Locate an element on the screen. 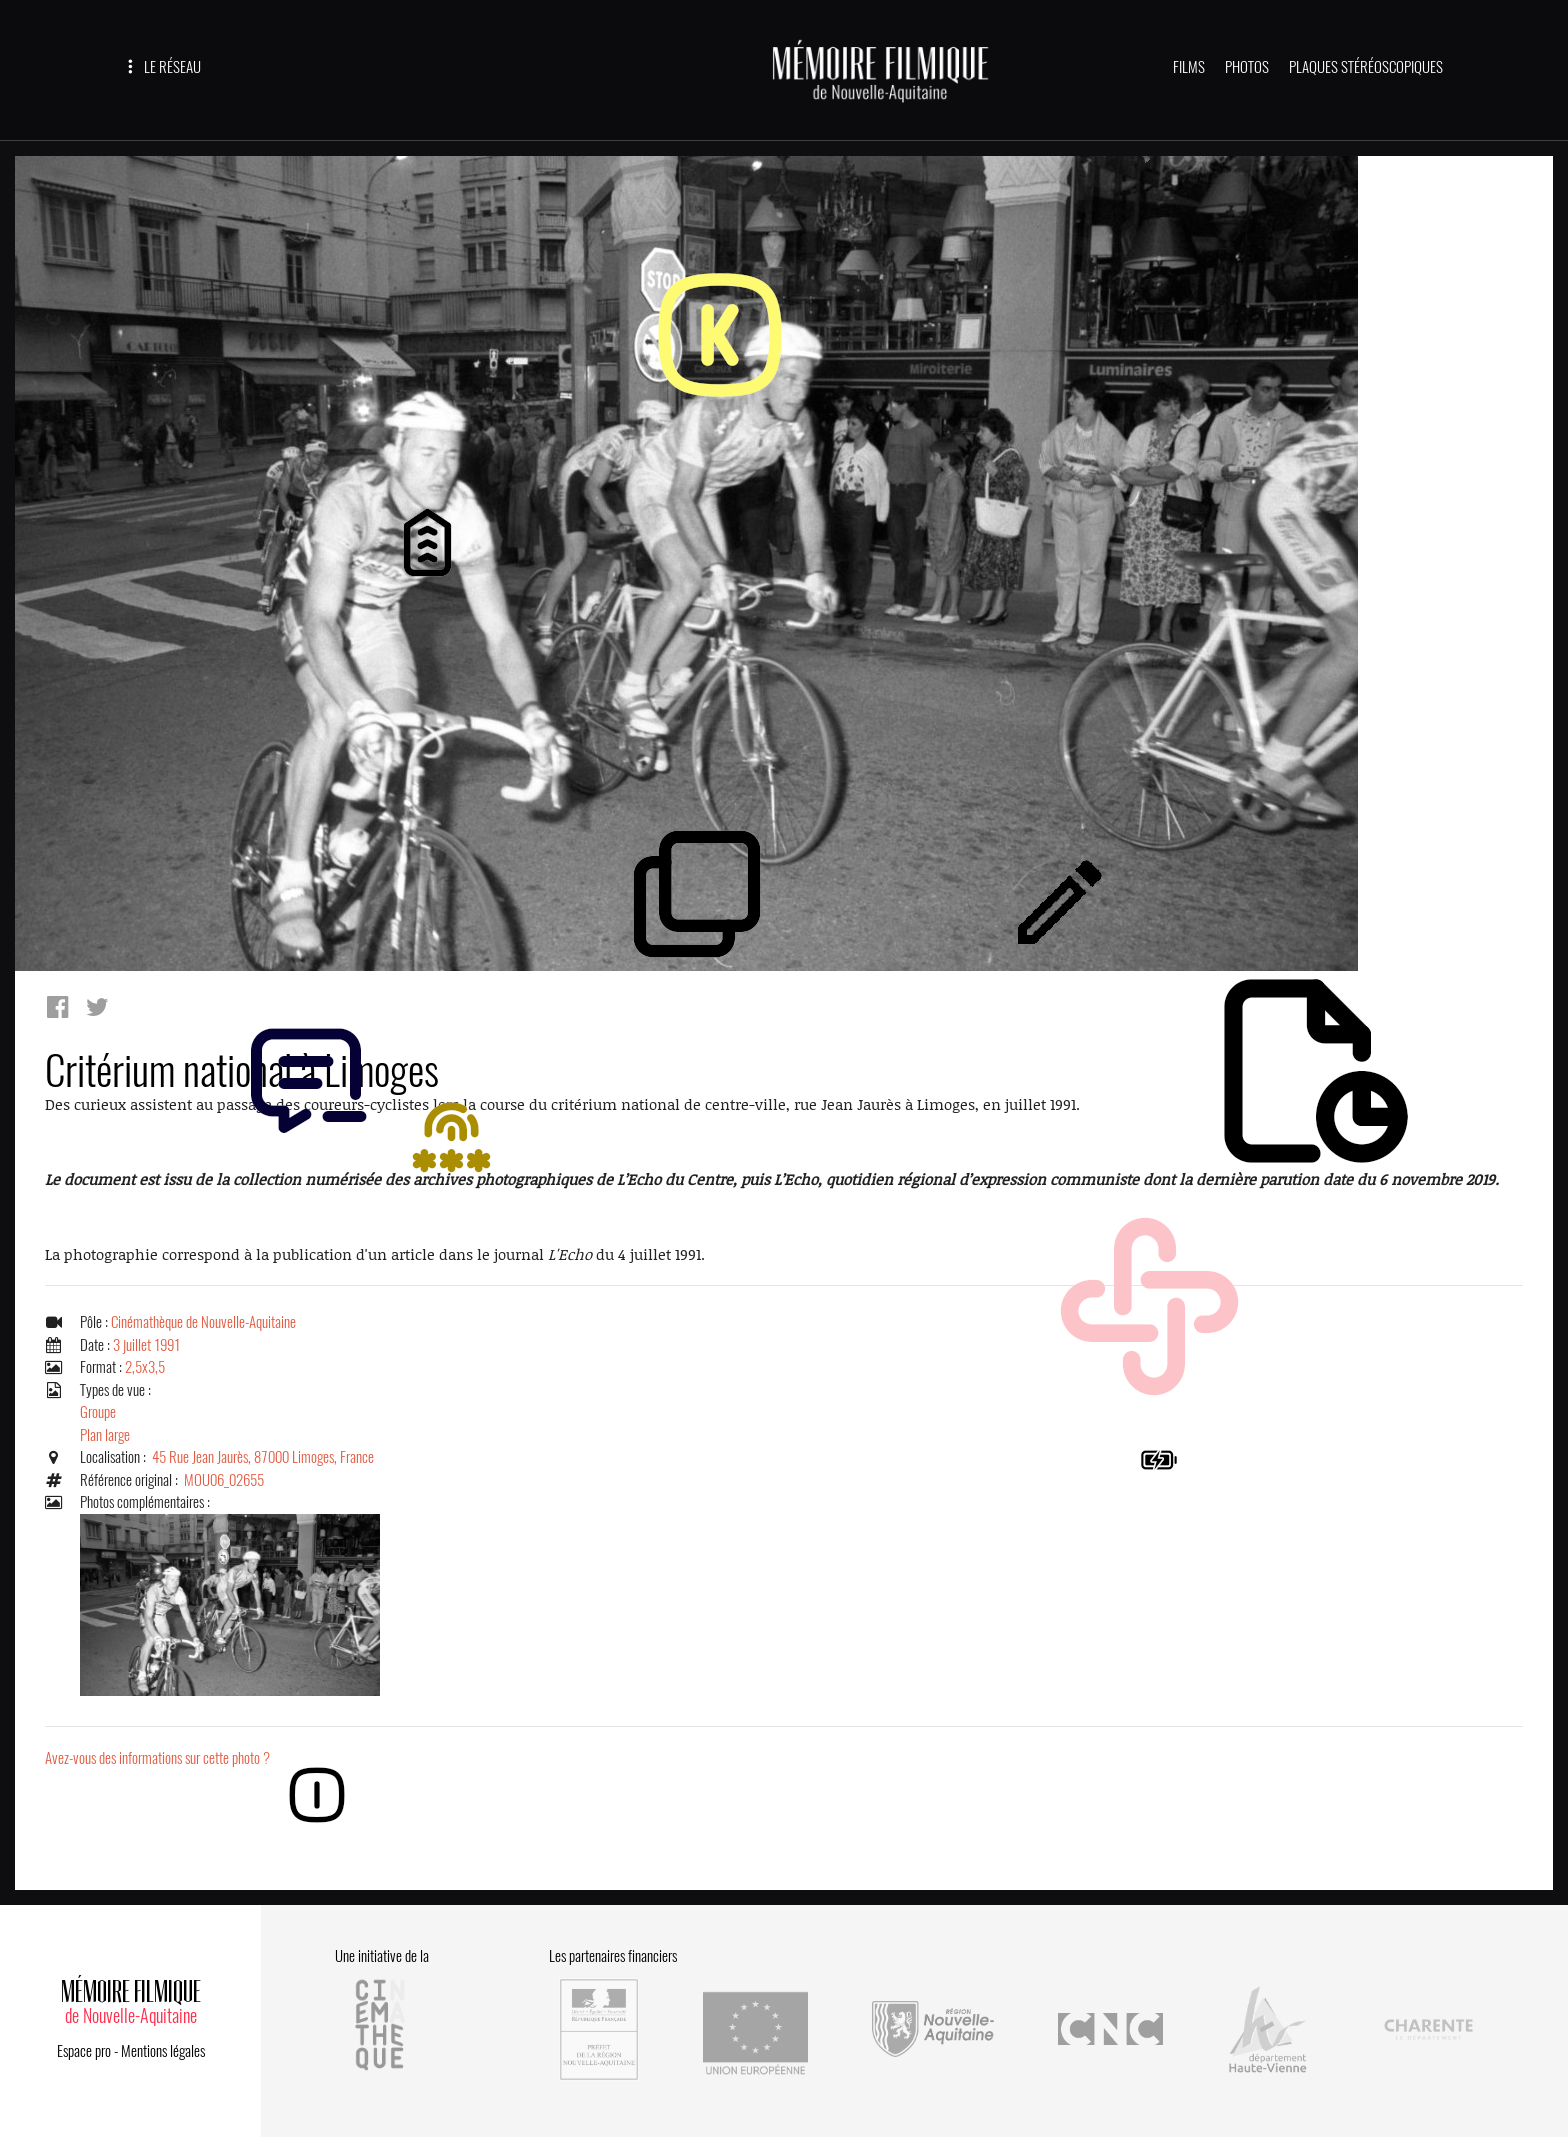  edit or modify content is located at coordinates (1060, 902).